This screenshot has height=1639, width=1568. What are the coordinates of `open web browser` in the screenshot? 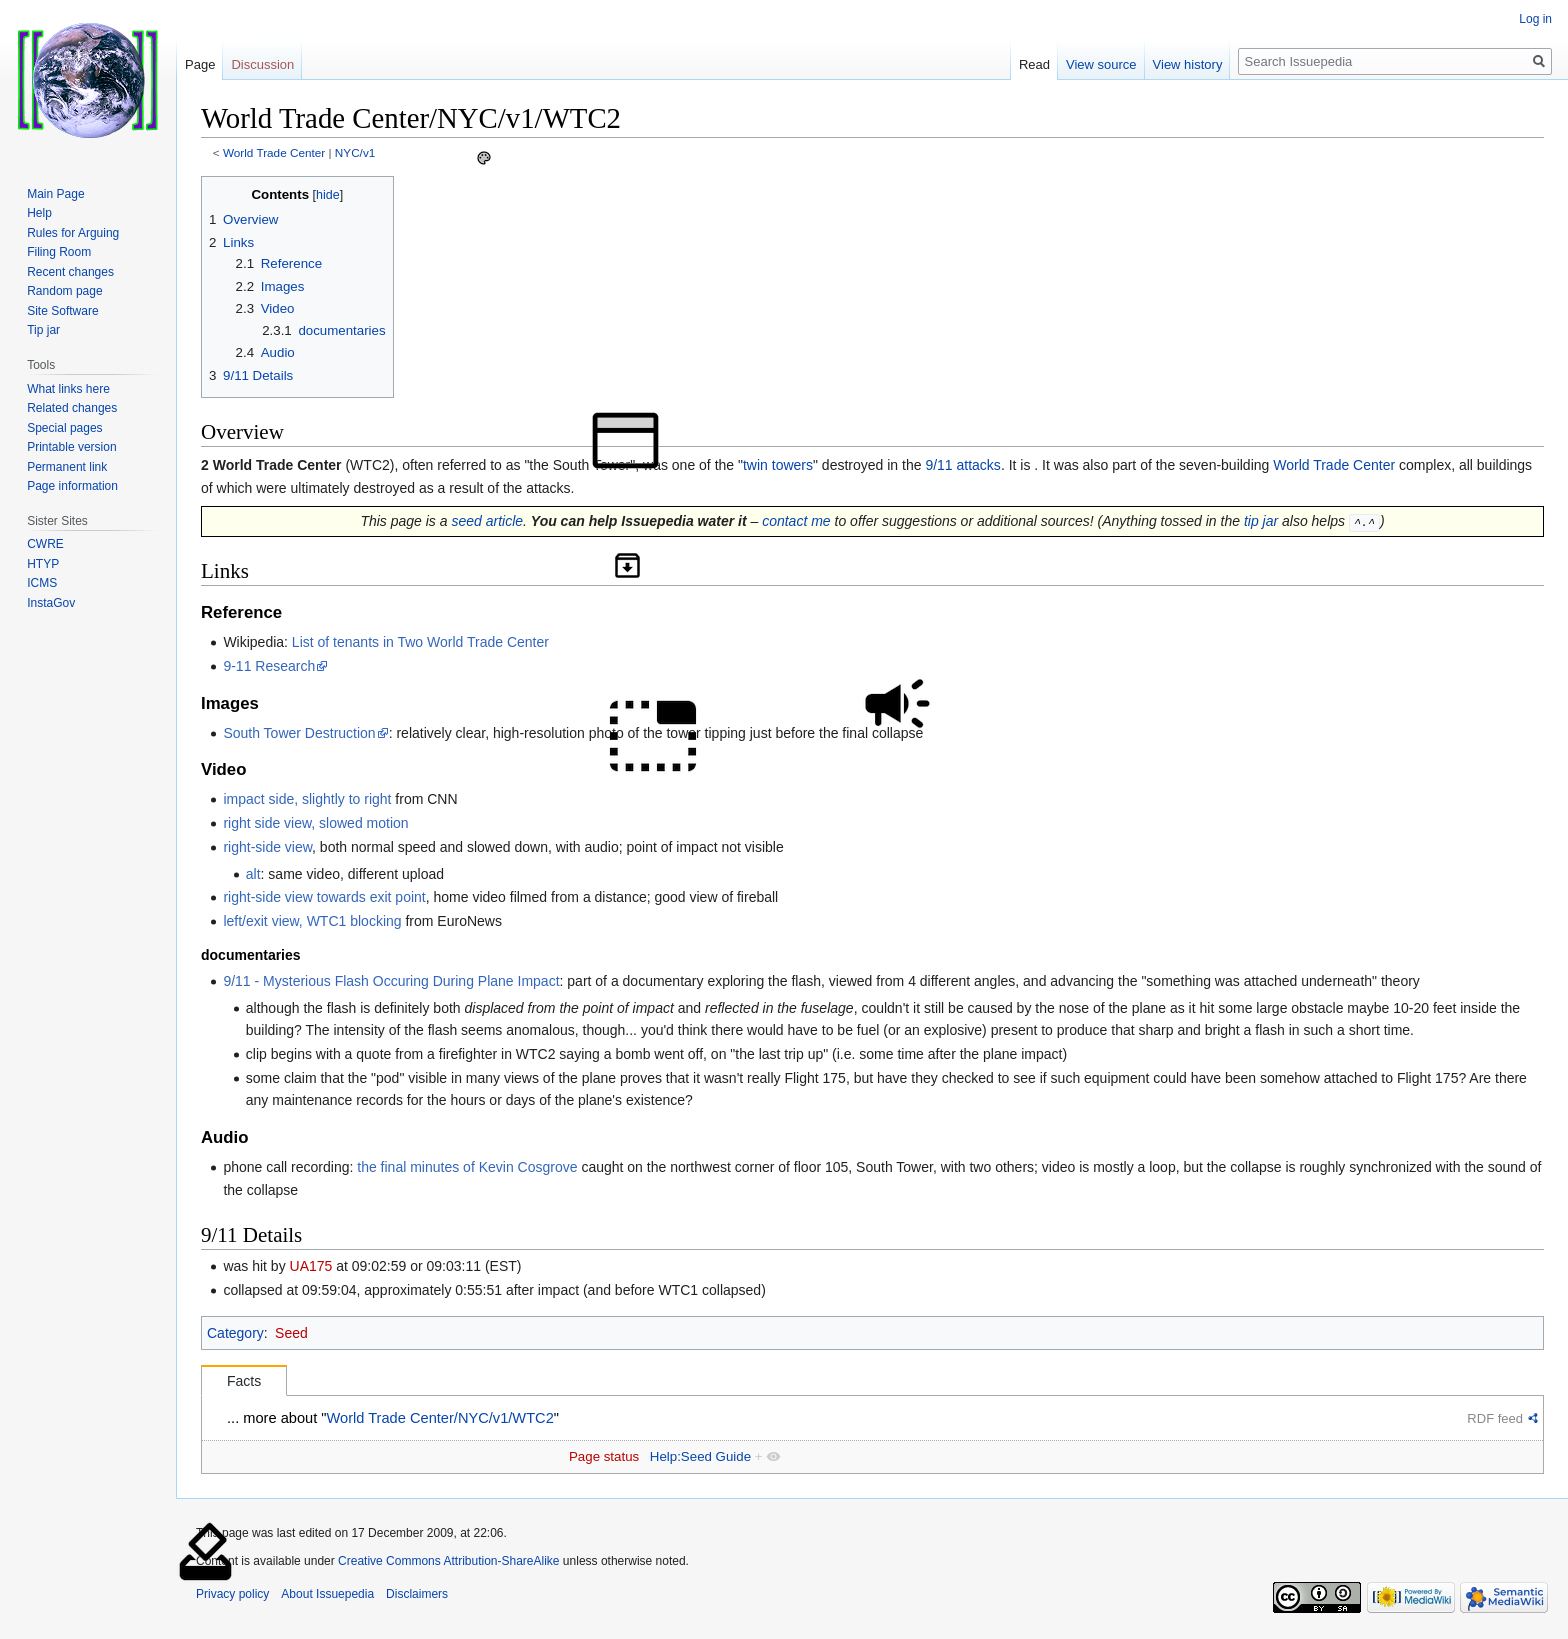 It's located at (625, 440).